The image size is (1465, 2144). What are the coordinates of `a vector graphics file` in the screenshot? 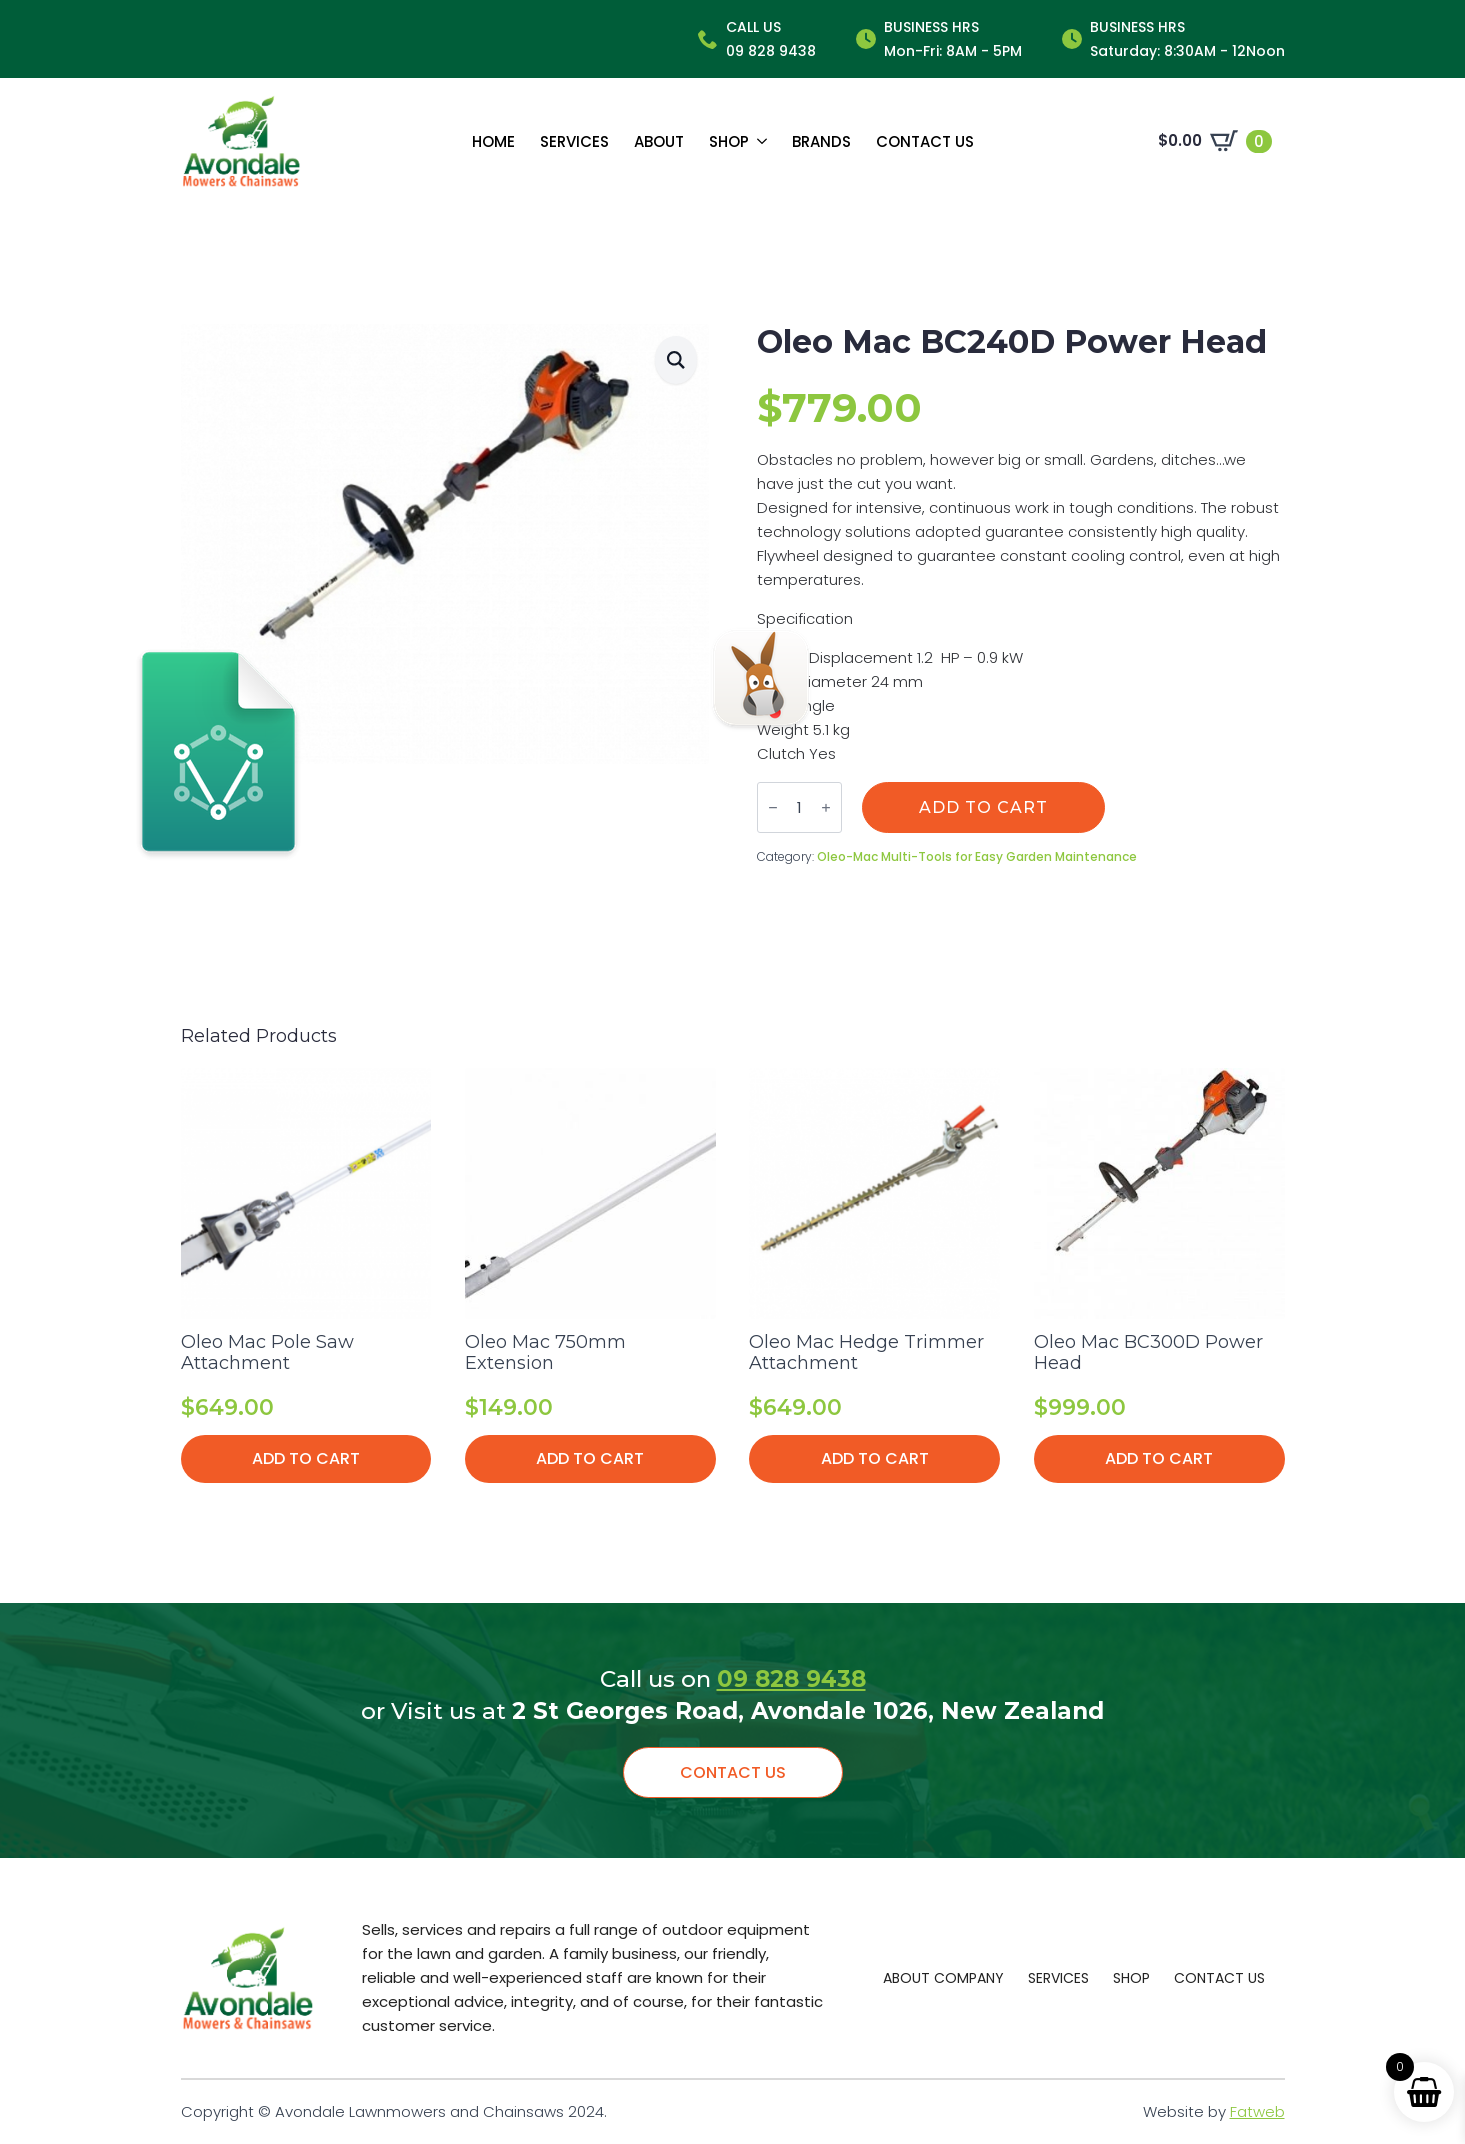 It's located at (218, 751).